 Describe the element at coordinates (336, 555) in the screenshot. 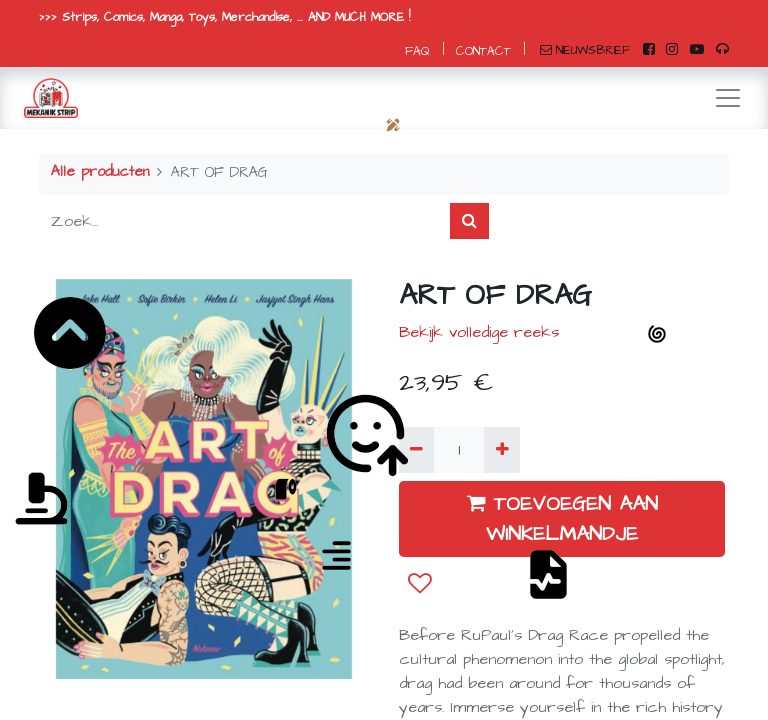

I see `align text to the right` at that location.